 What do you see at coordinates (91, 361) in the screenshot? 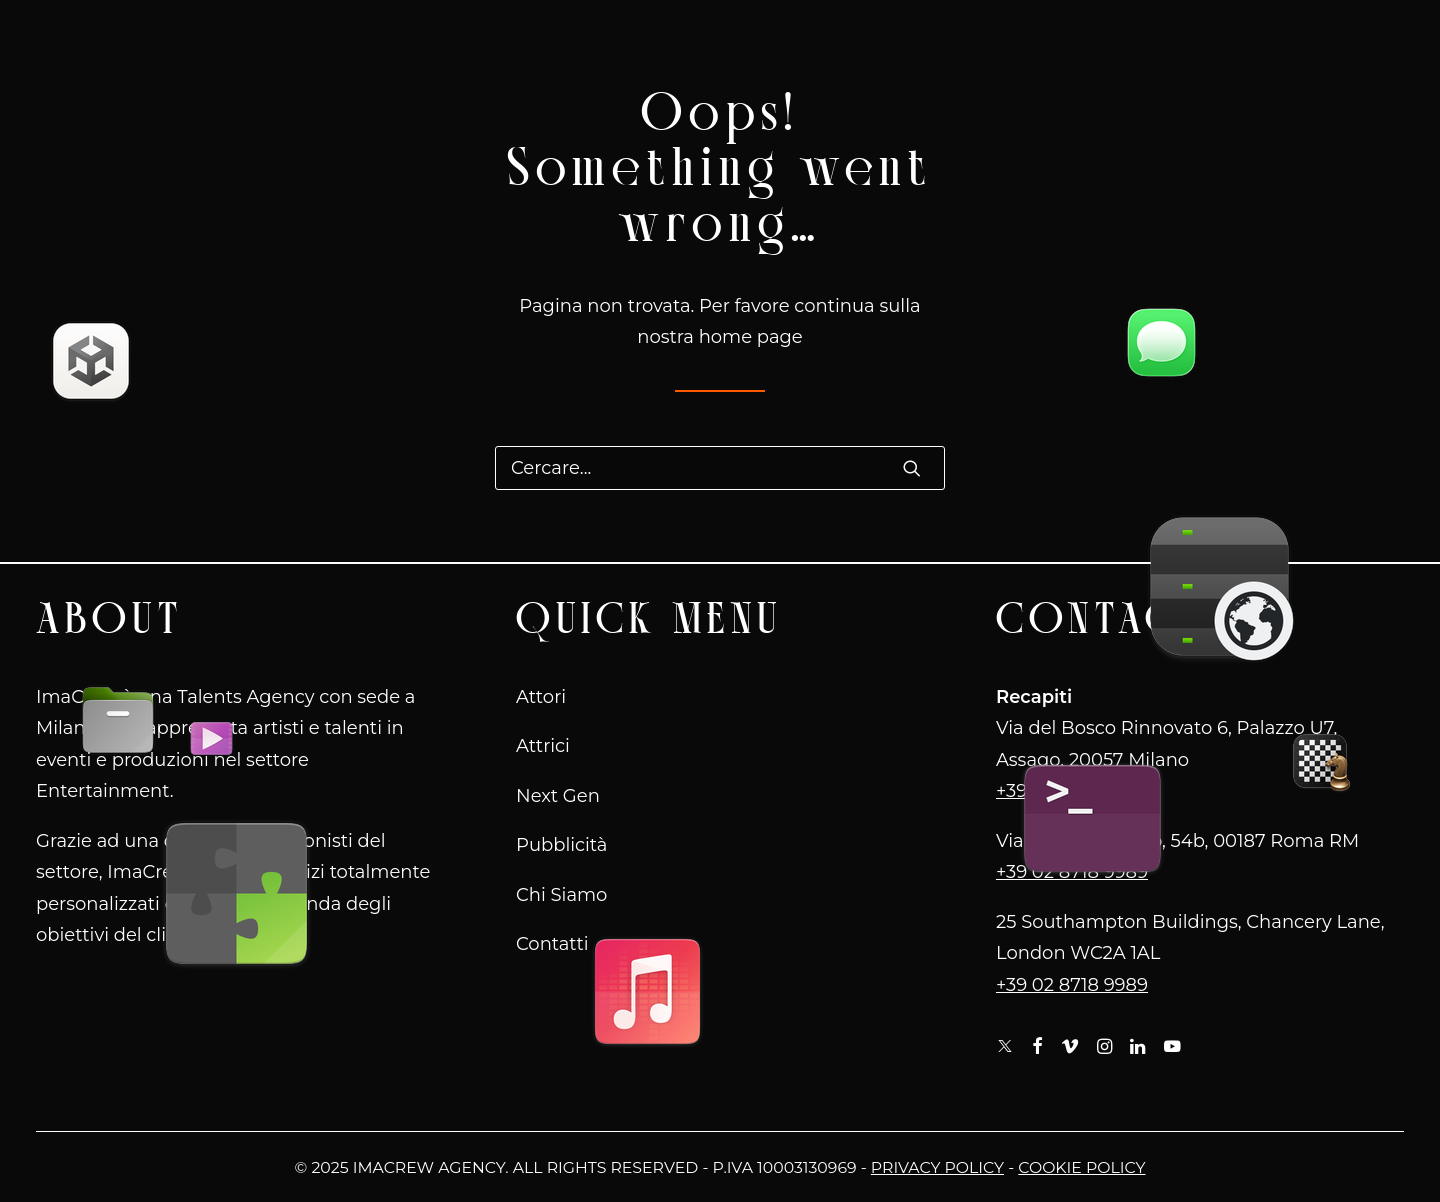
I see `open unity hub application` at bounding box center [91, 361].